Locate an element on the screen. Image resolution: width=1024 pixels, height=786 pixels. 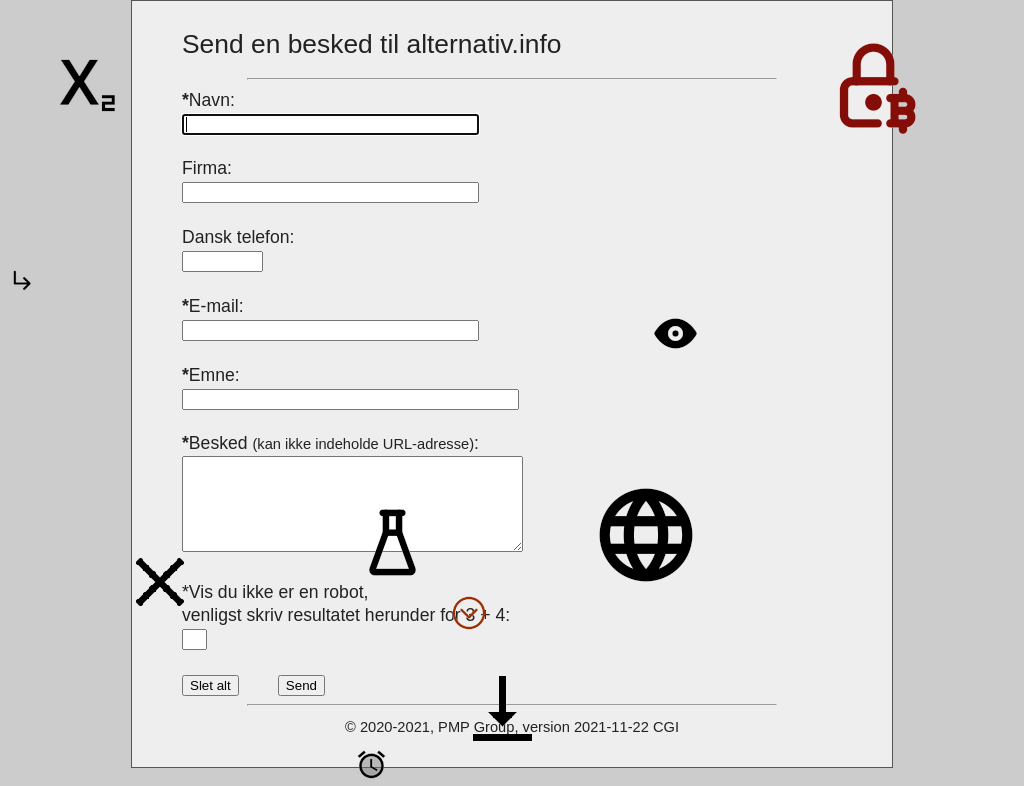
set or manage alarms is located at coordinates (371, 764).